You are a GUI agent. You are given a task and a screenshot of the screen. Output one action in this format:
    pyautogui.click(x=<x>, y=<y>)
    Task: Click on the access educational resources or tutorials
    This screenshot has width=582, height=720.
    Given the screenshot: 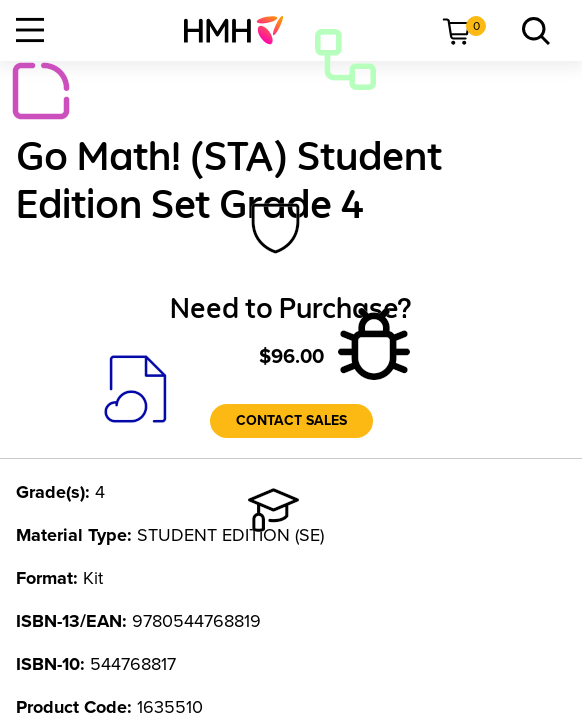 What is the action you would take?
    pyautogui.click(x=273, y=509)
    